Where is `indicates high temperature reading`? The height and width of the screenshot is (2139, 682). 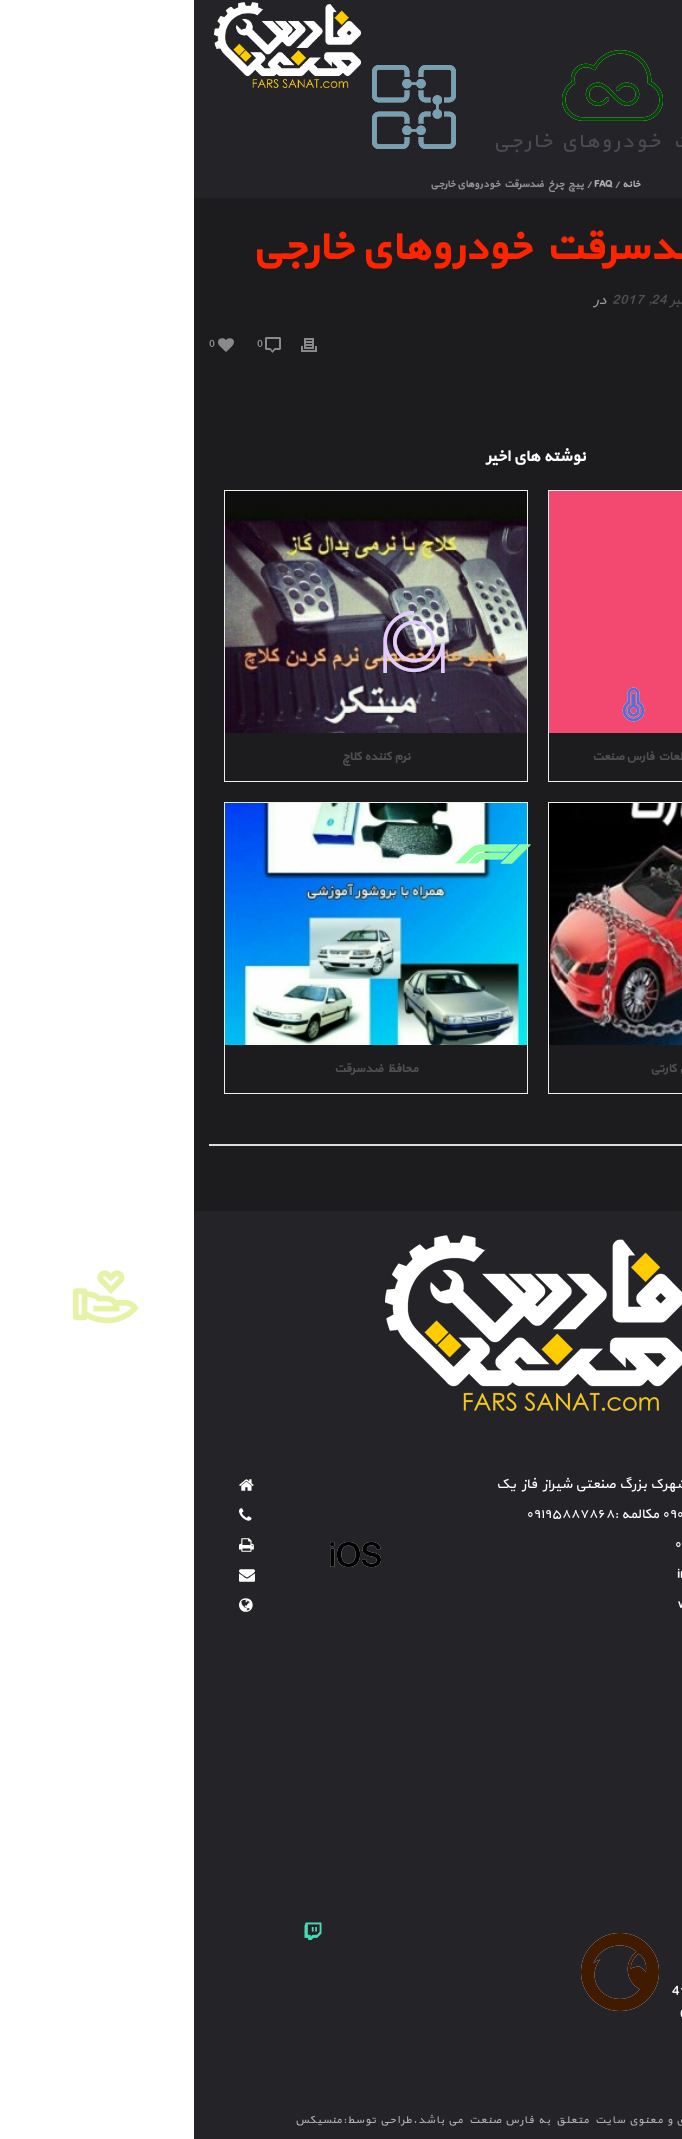 indicates high temperature reading is located at coordinates (633, 704).